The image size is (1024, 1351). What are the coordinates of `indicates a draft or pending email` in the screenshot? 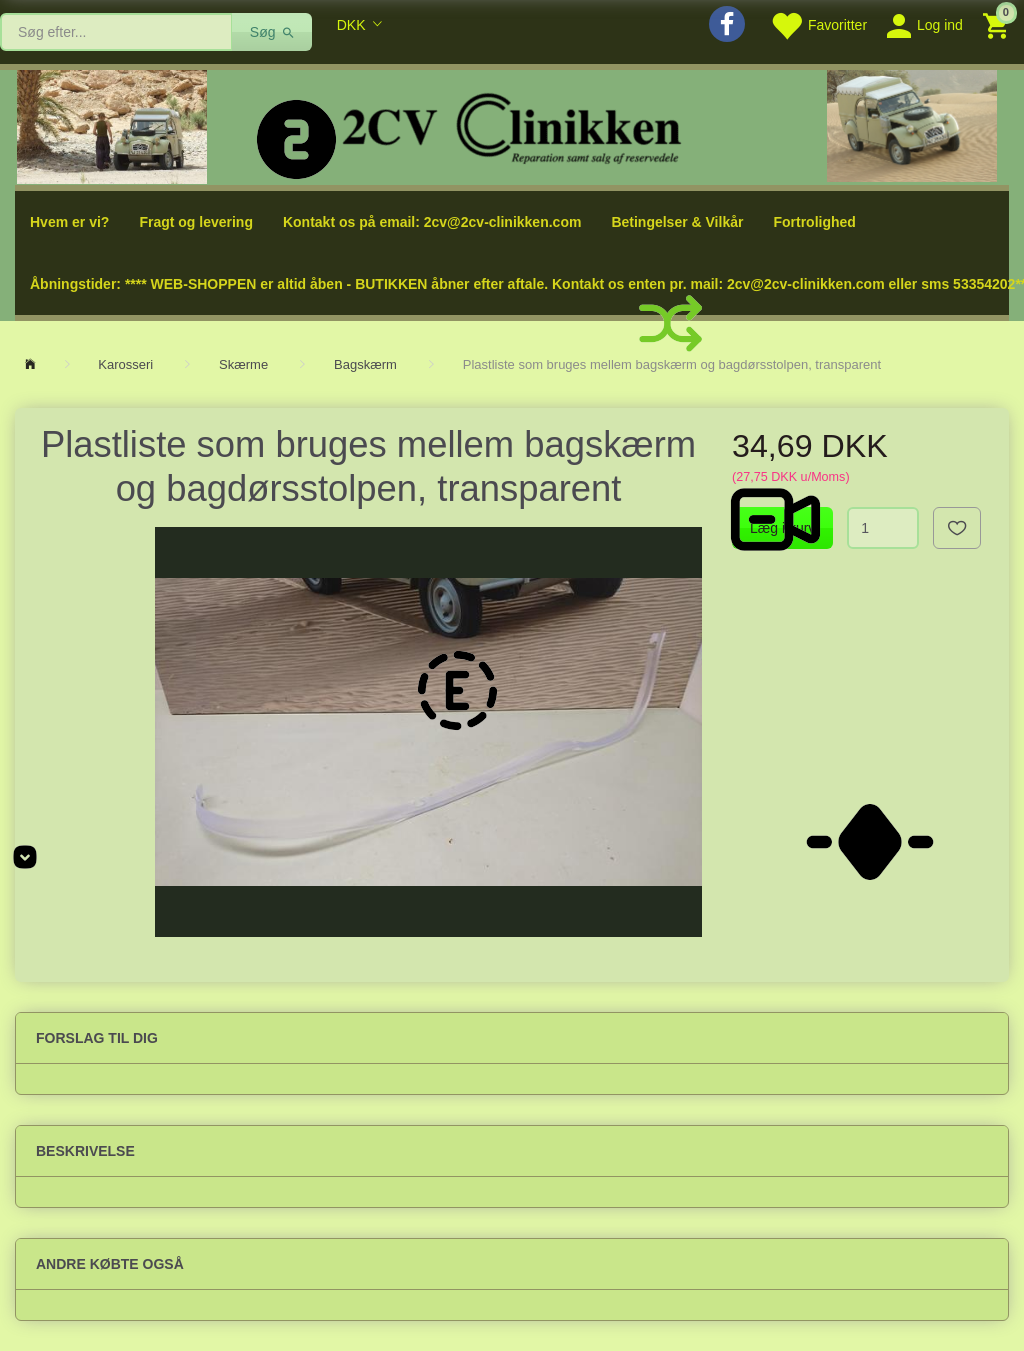 It's located at (457, 690).